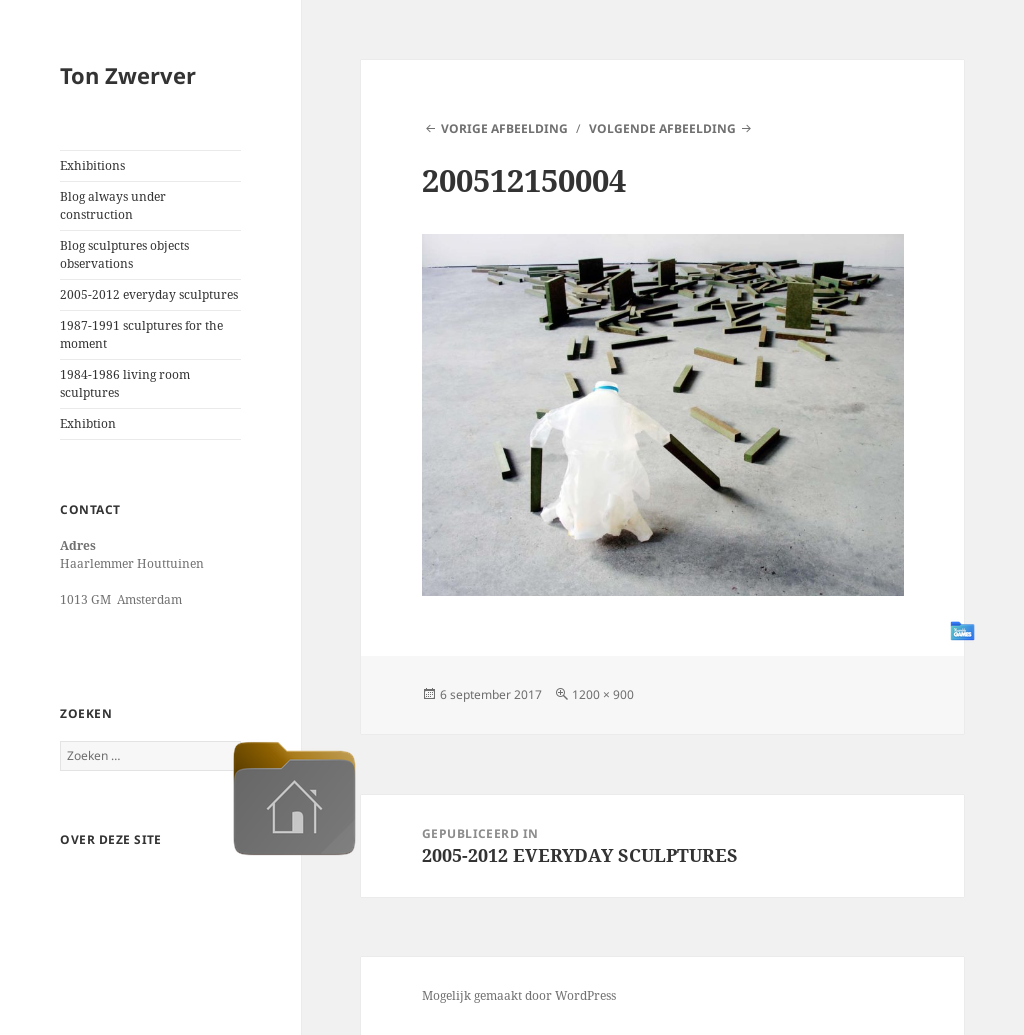 This screenshot has width=1024, height=1035. What do you see at coordinates (962, 631) in the screenshot?
I see `open humble games folder` at bounding box center [962, 631].